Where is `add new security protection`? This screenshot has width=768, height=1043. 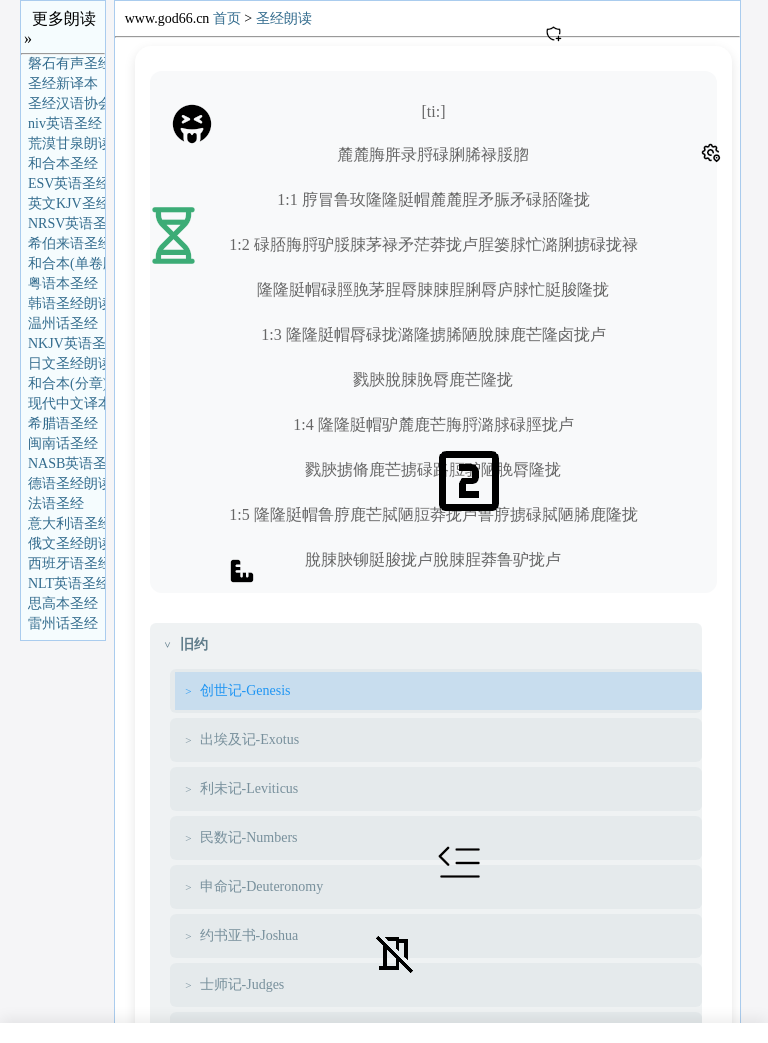 add new security protection is located at coordinates (553, 33).